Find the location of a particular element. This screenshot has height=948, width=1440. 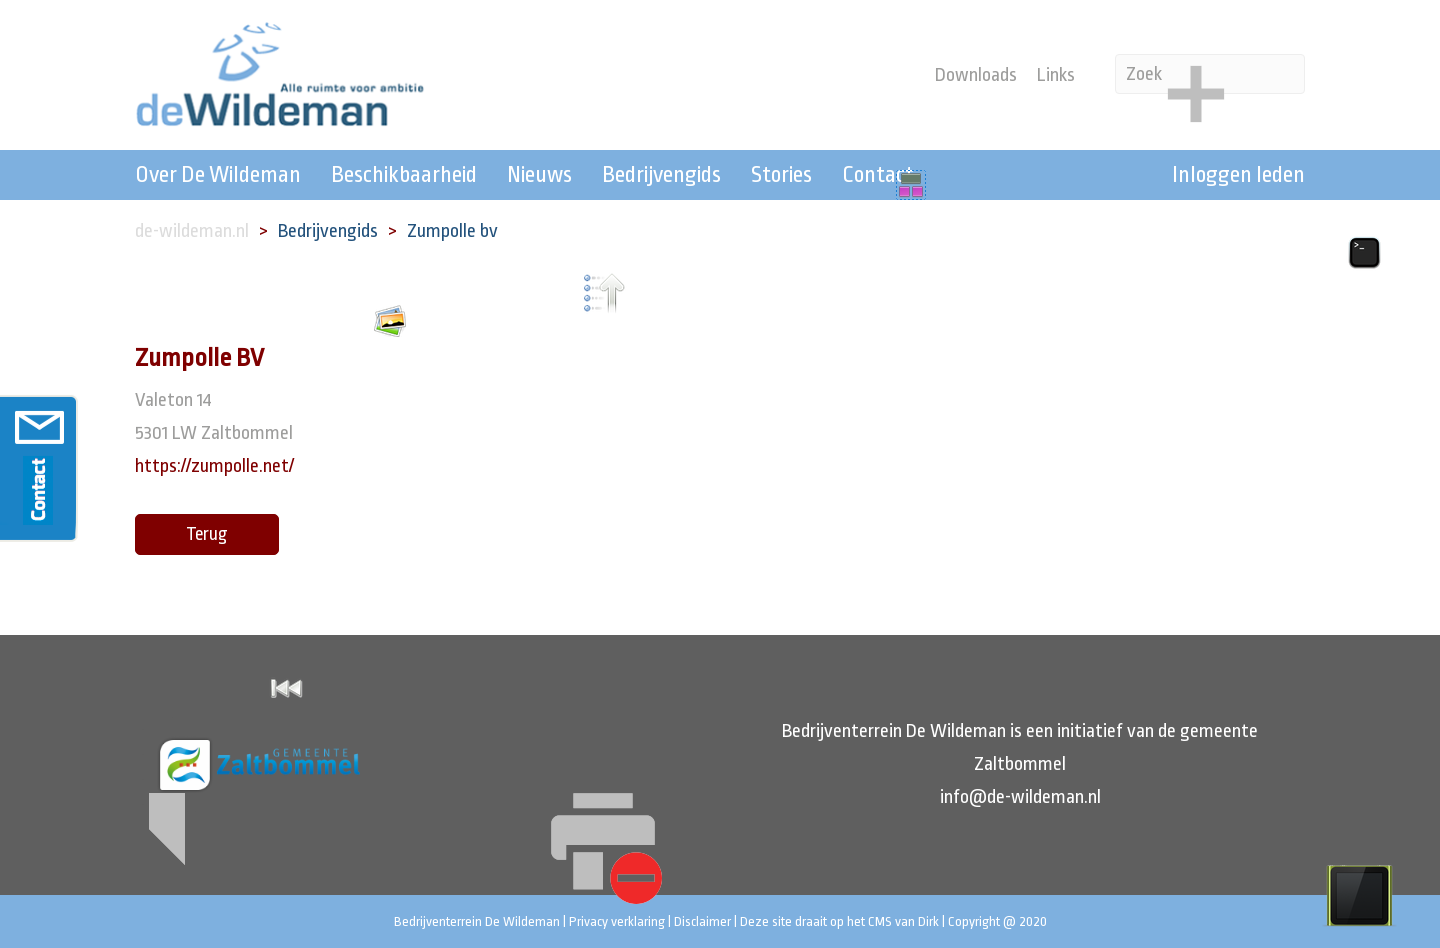

indicates a printer error or malfunction is located at coordinates (603, 845).